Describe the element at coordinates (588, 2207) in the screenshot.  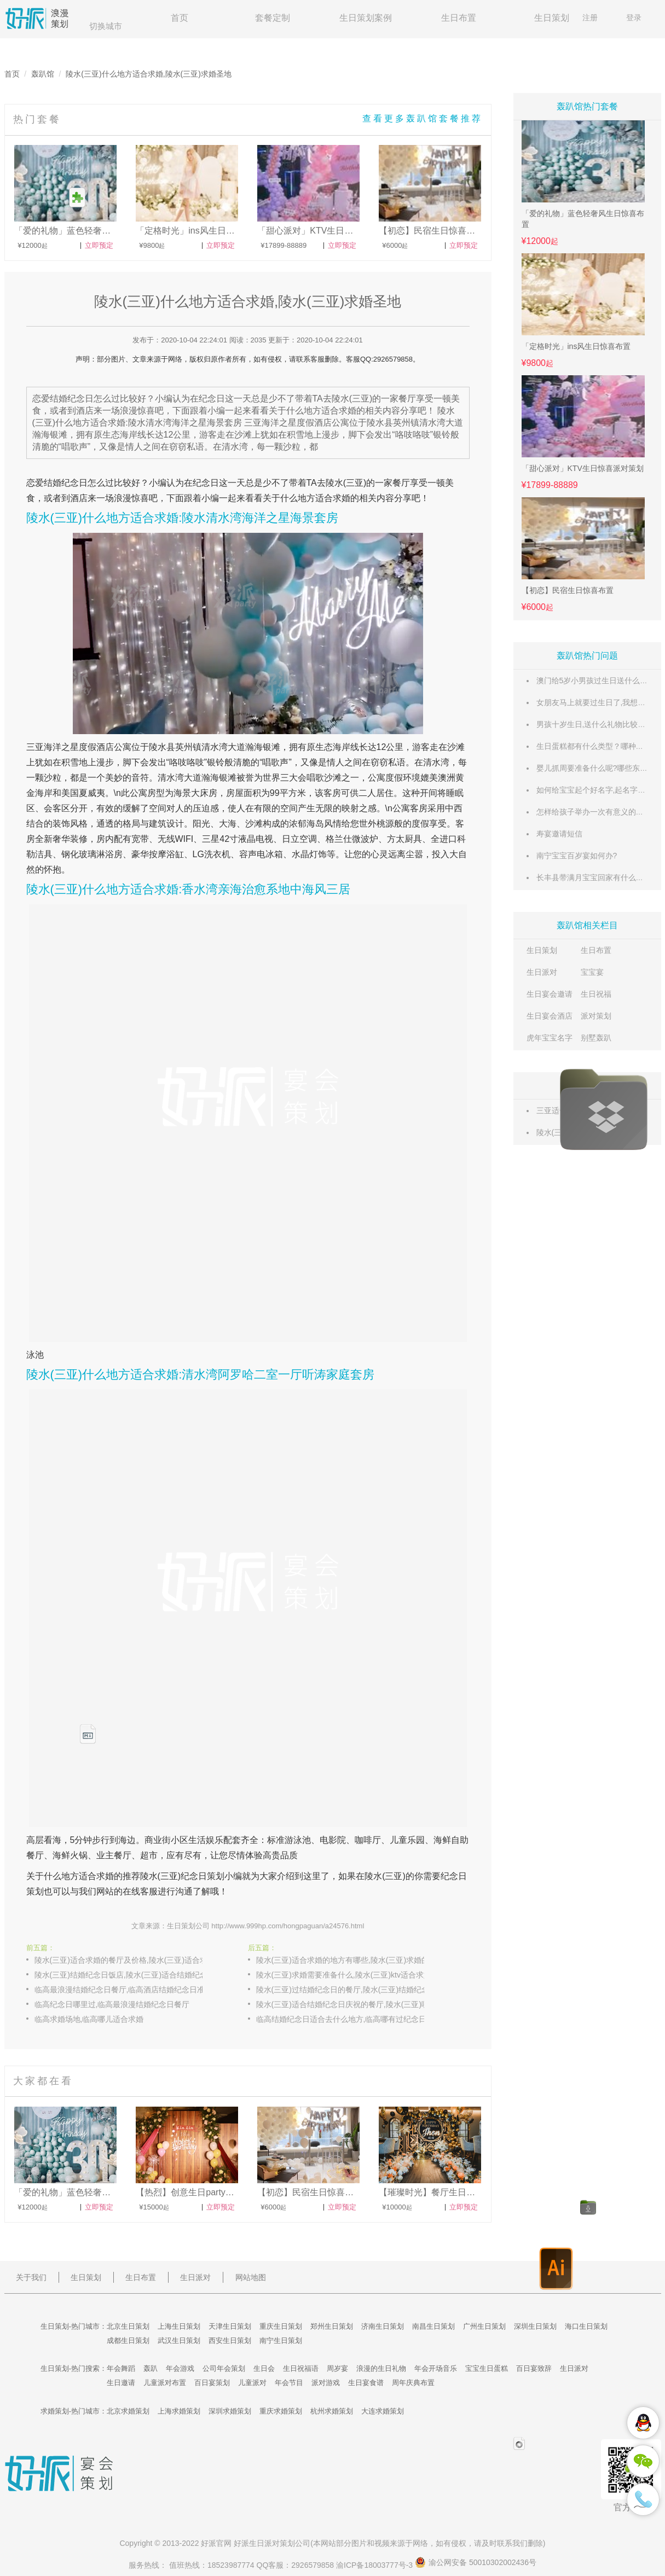
I see `access your downloads folder` at that location.